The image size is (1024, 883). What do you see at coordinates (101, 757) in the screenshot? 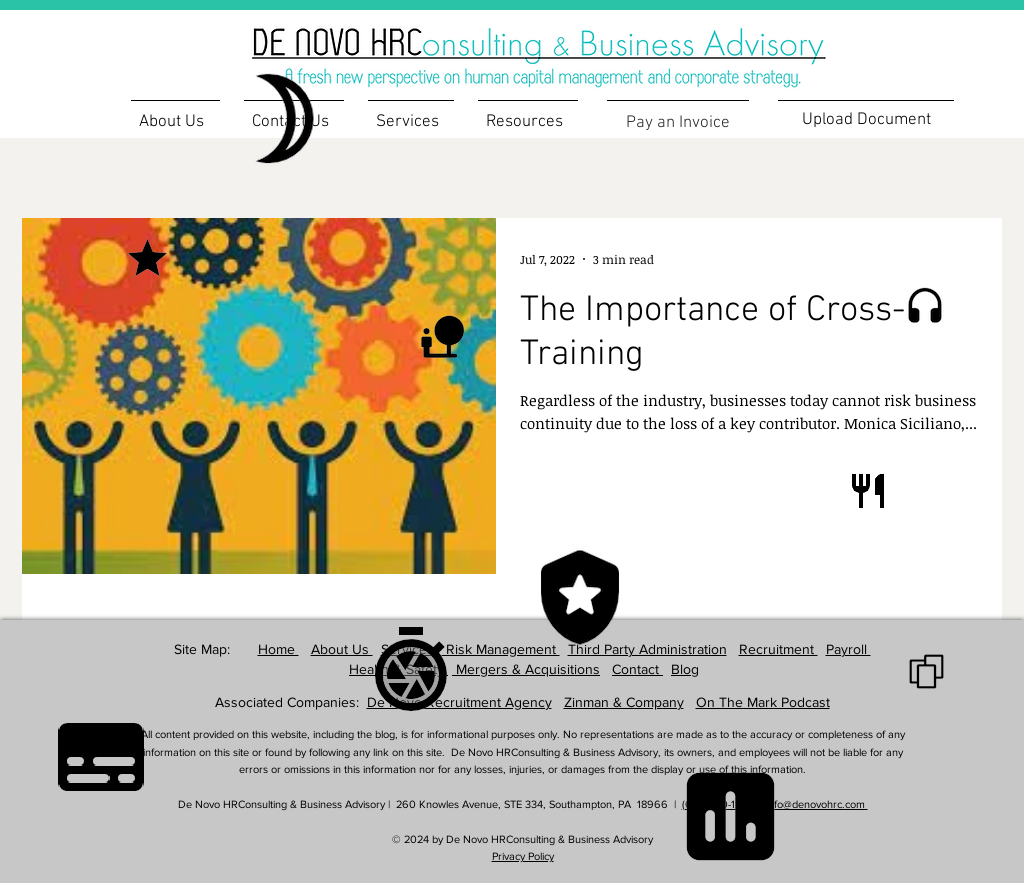
I see `enable subtitles or closed captions` at bounding box center [101, 757].